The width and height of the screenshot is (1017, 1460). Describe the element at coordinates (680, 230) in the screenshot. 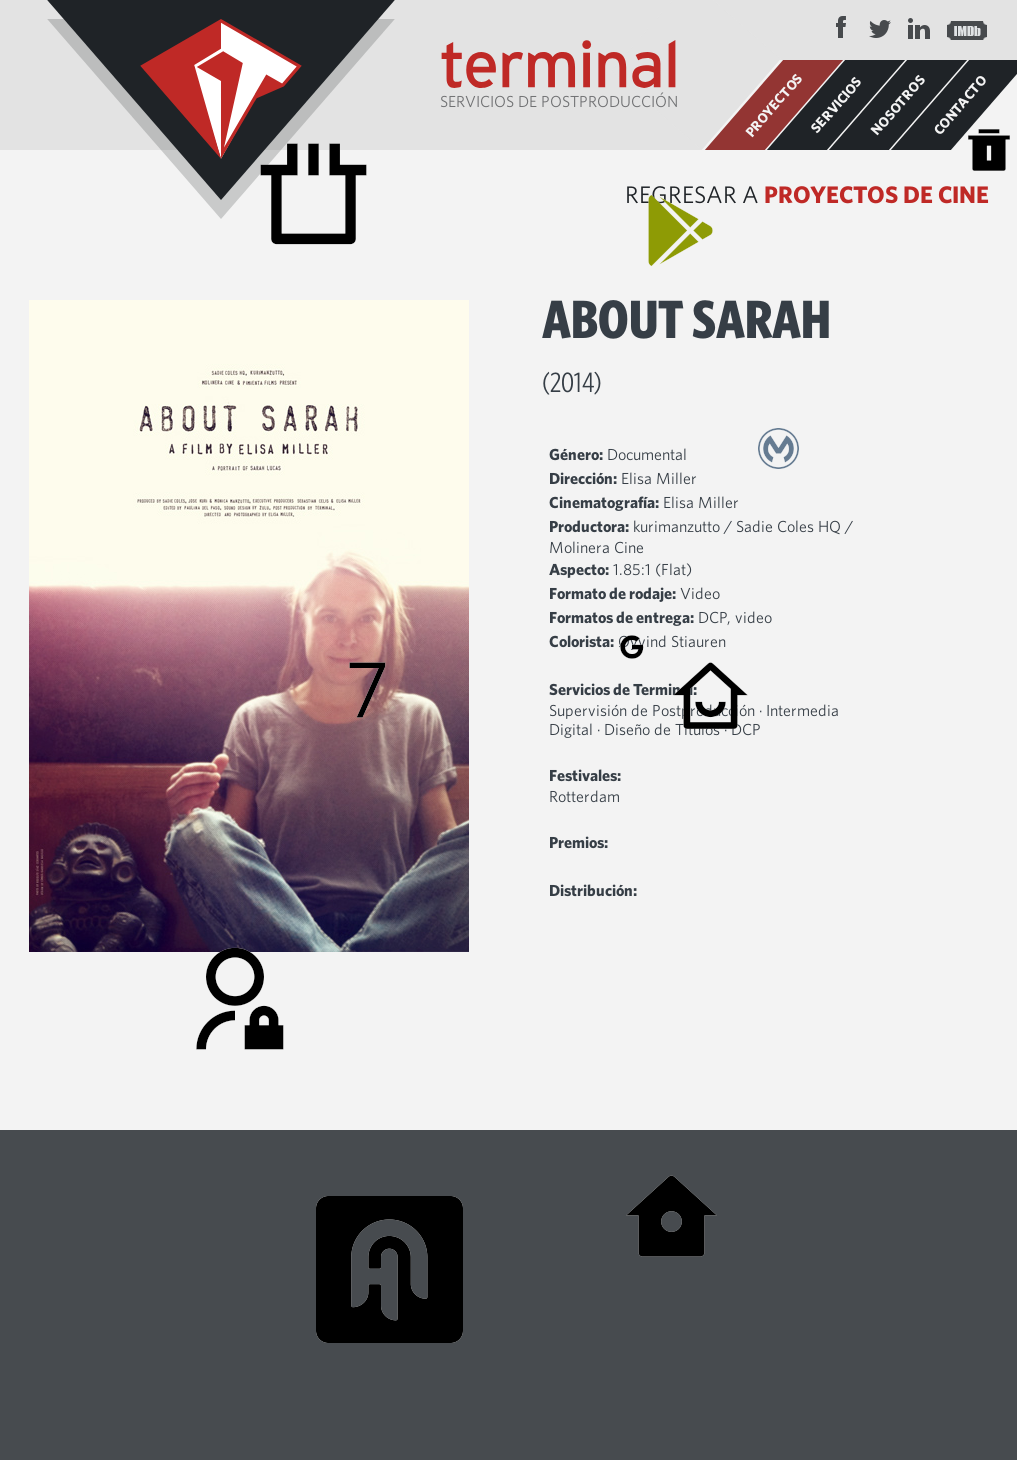

I see `open the google play store` at that location.